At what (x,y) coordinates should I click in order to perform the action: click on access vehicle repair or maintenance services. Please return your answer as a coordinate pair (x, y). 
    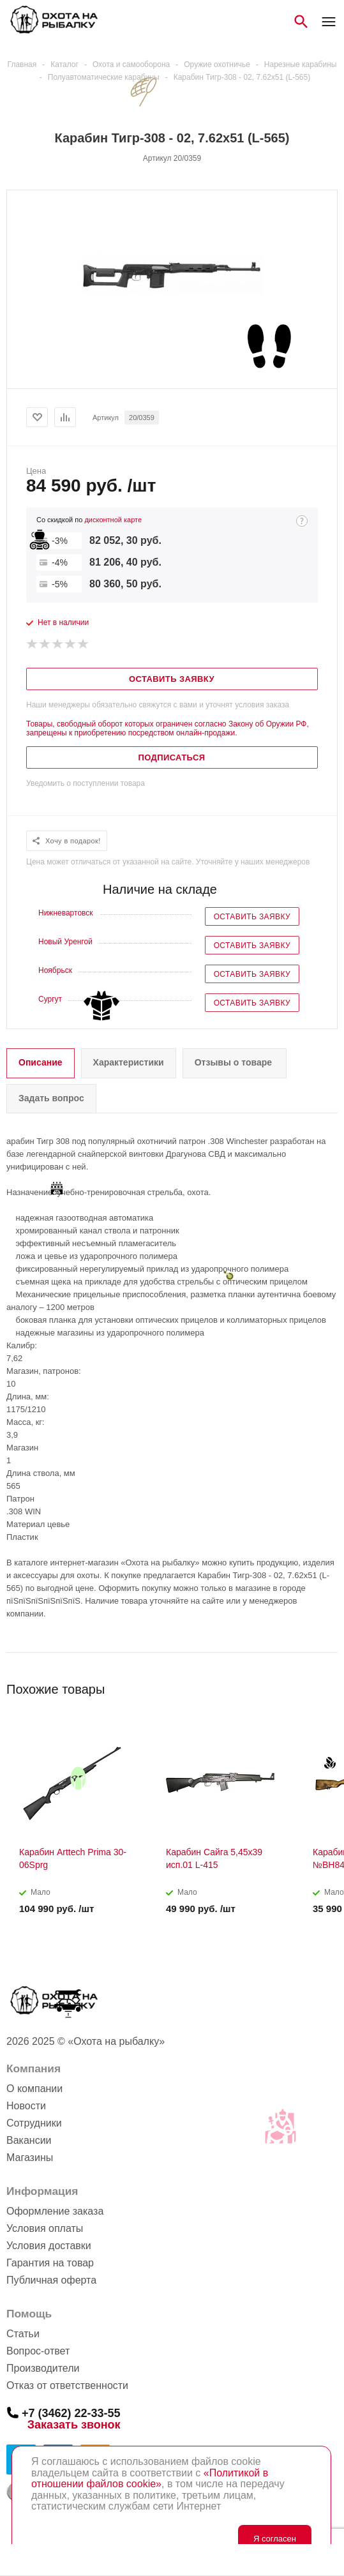
    Looking at the image, I should click on (68, 2003).